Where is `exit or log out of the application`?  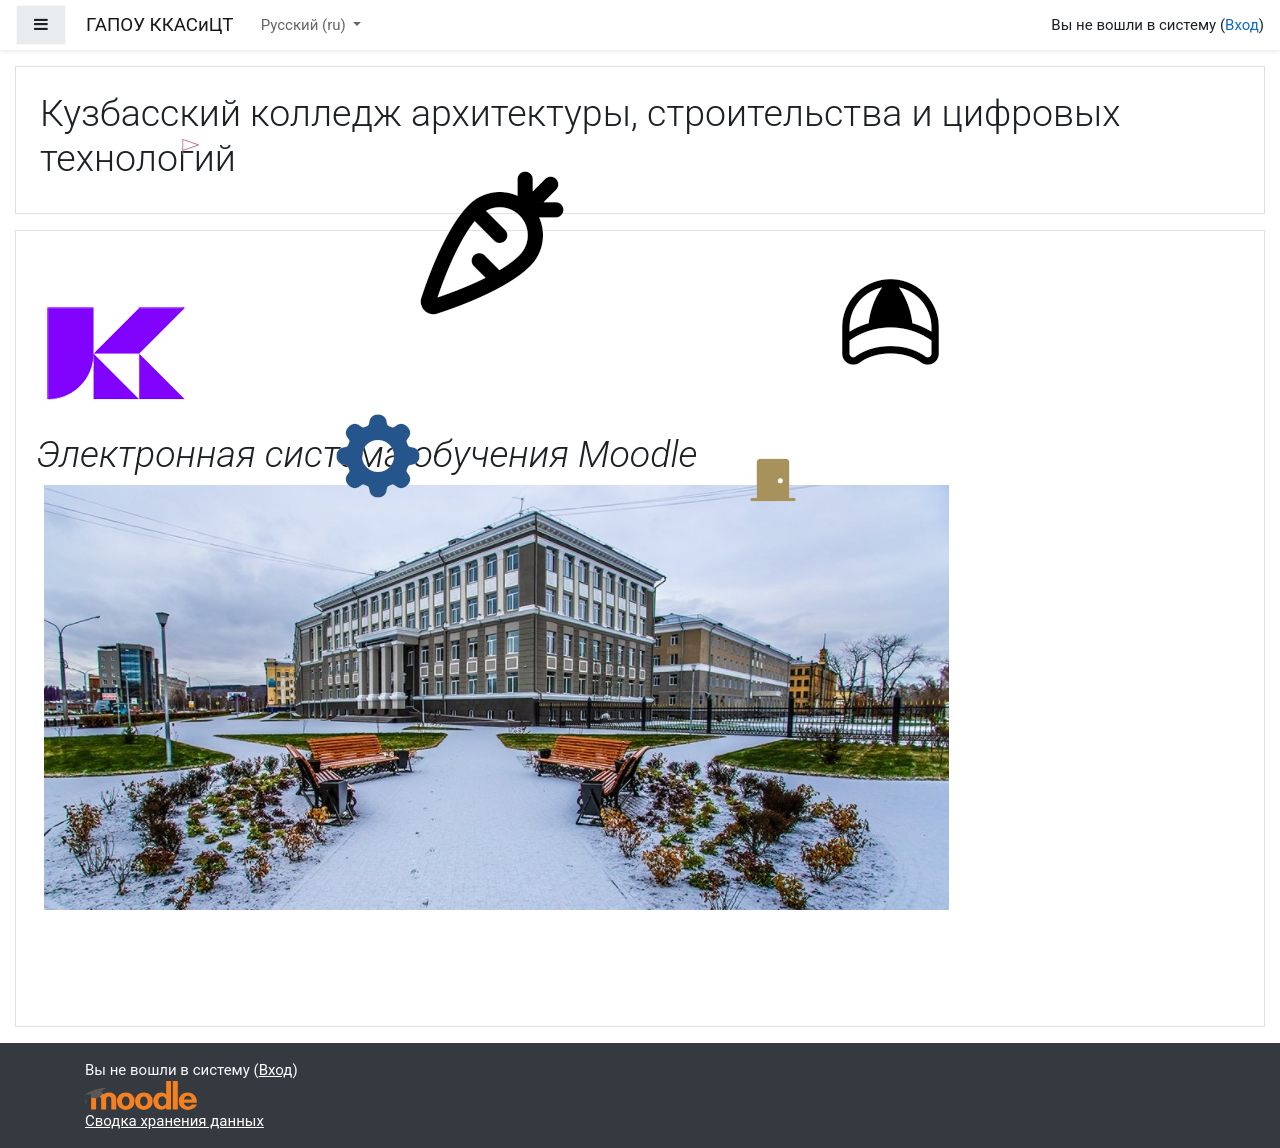 exit or log out of the application is located at coordinates (773, 480).